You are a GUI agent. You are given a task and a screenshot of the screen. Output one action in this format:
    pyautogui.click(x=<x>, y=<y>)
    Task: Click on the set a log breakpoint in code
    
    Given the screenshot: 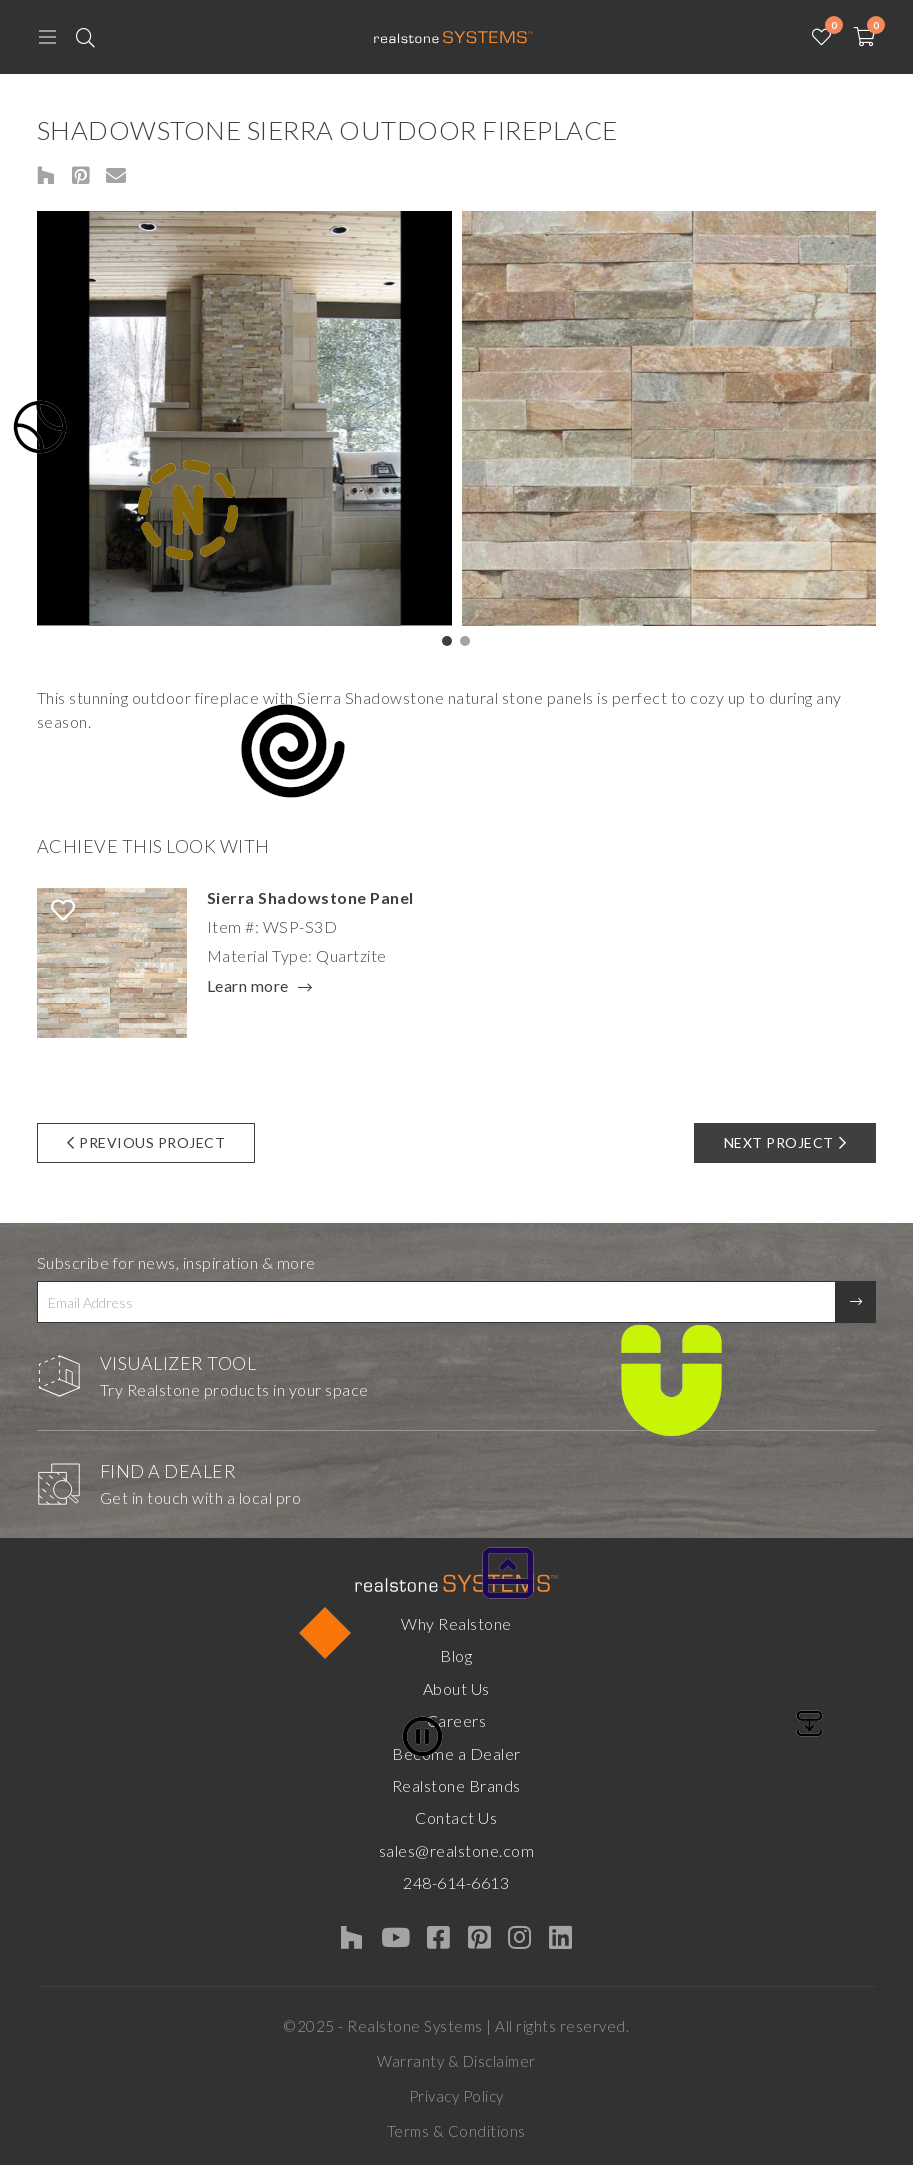 What is the action you would take?
    pyautogui.click(x=325, y=1633)
    